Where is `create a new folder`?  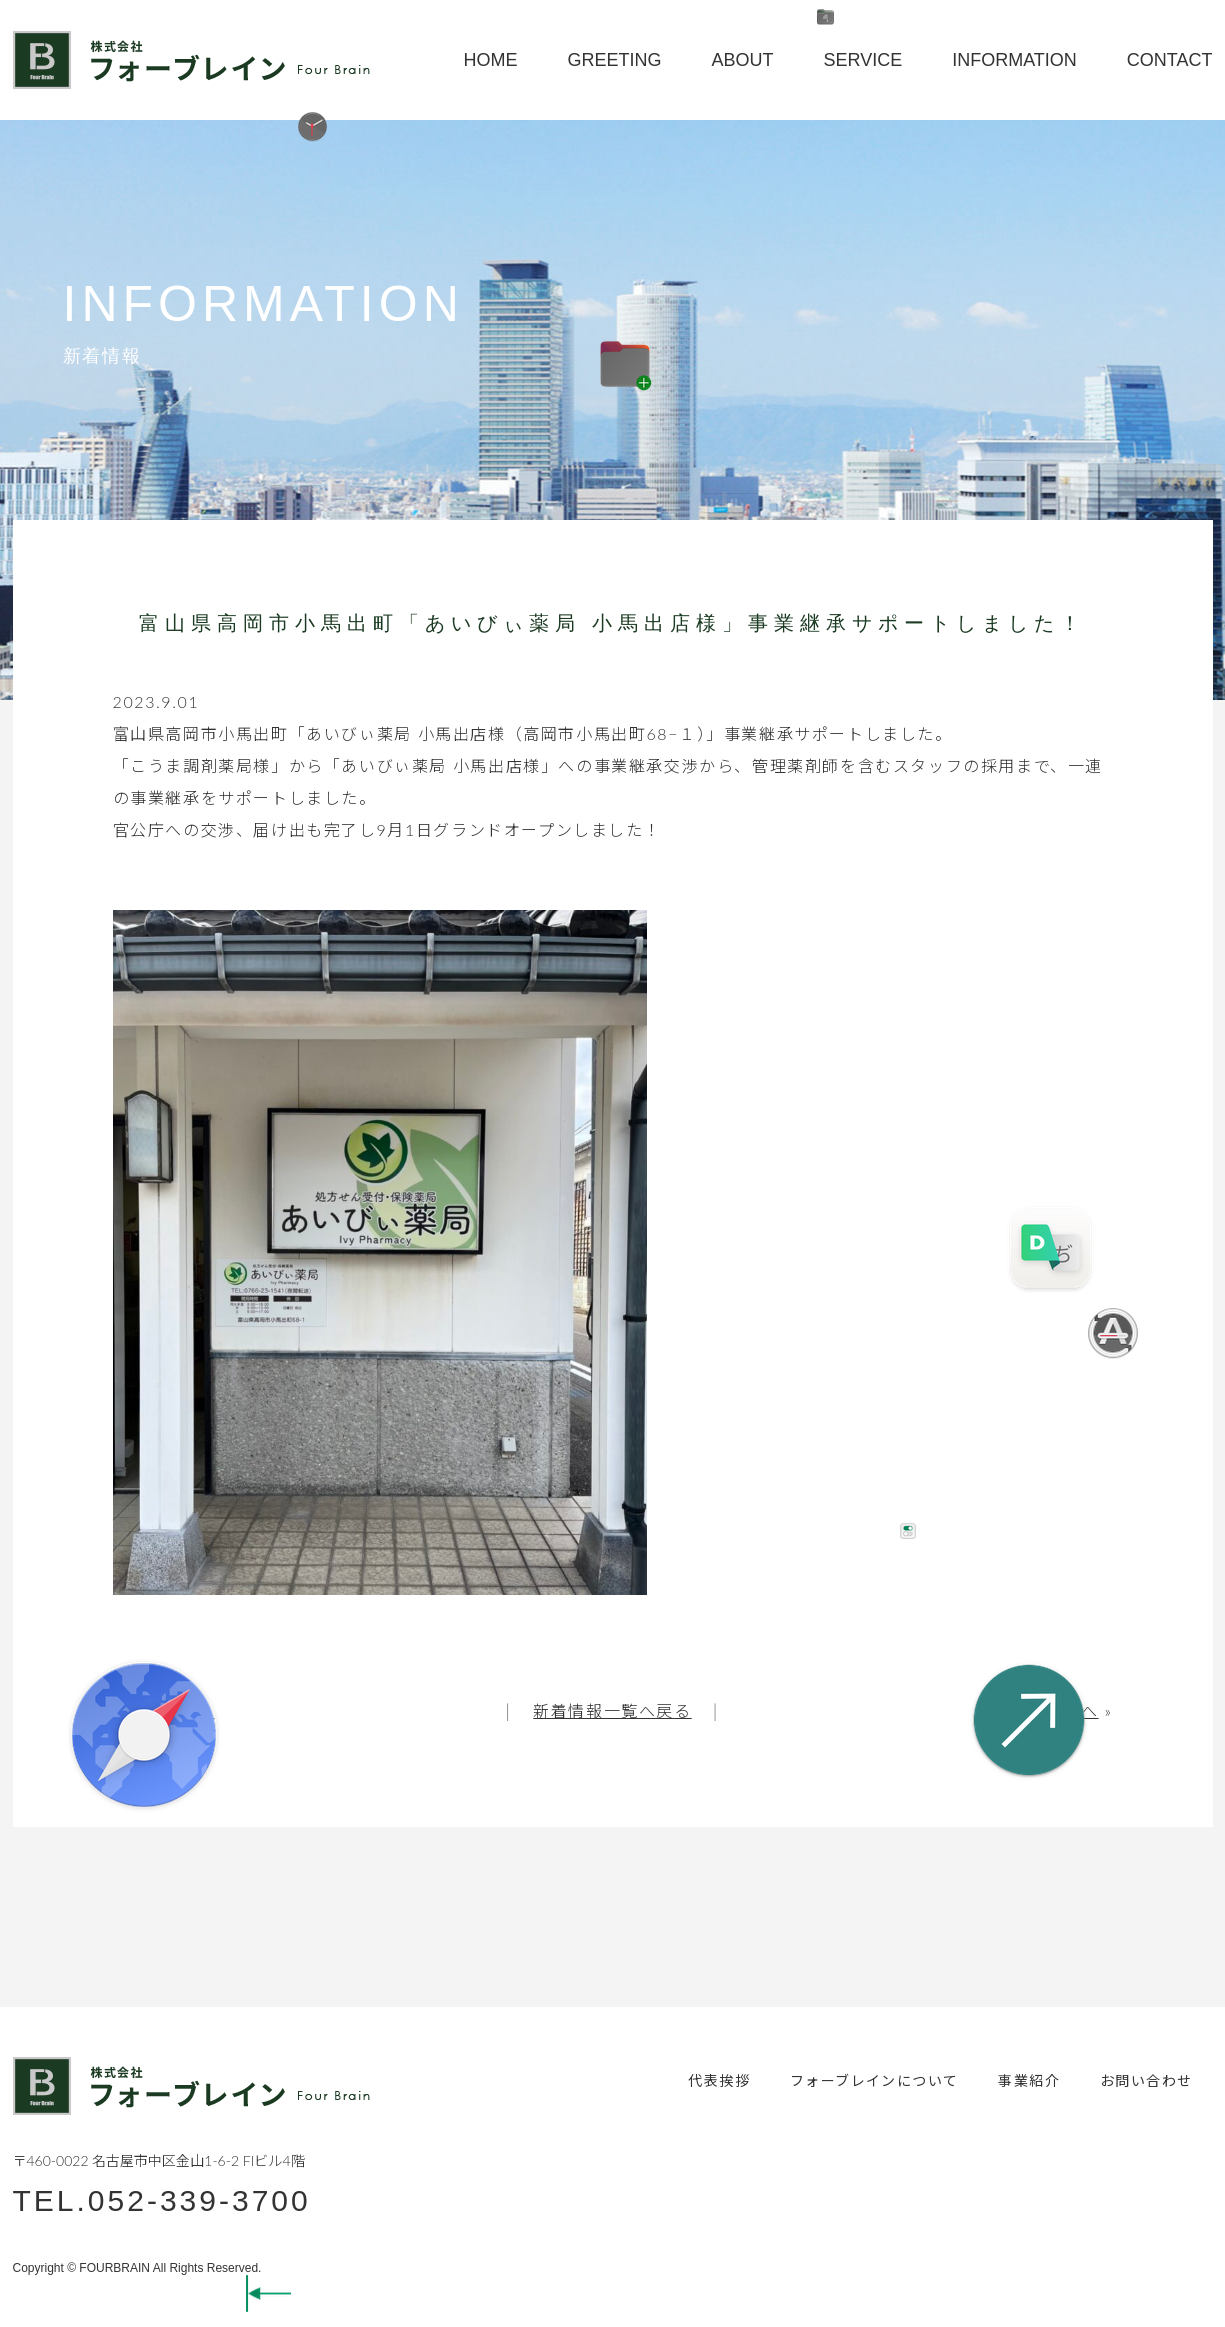
create a new folder is located at coordinates (625, 364).